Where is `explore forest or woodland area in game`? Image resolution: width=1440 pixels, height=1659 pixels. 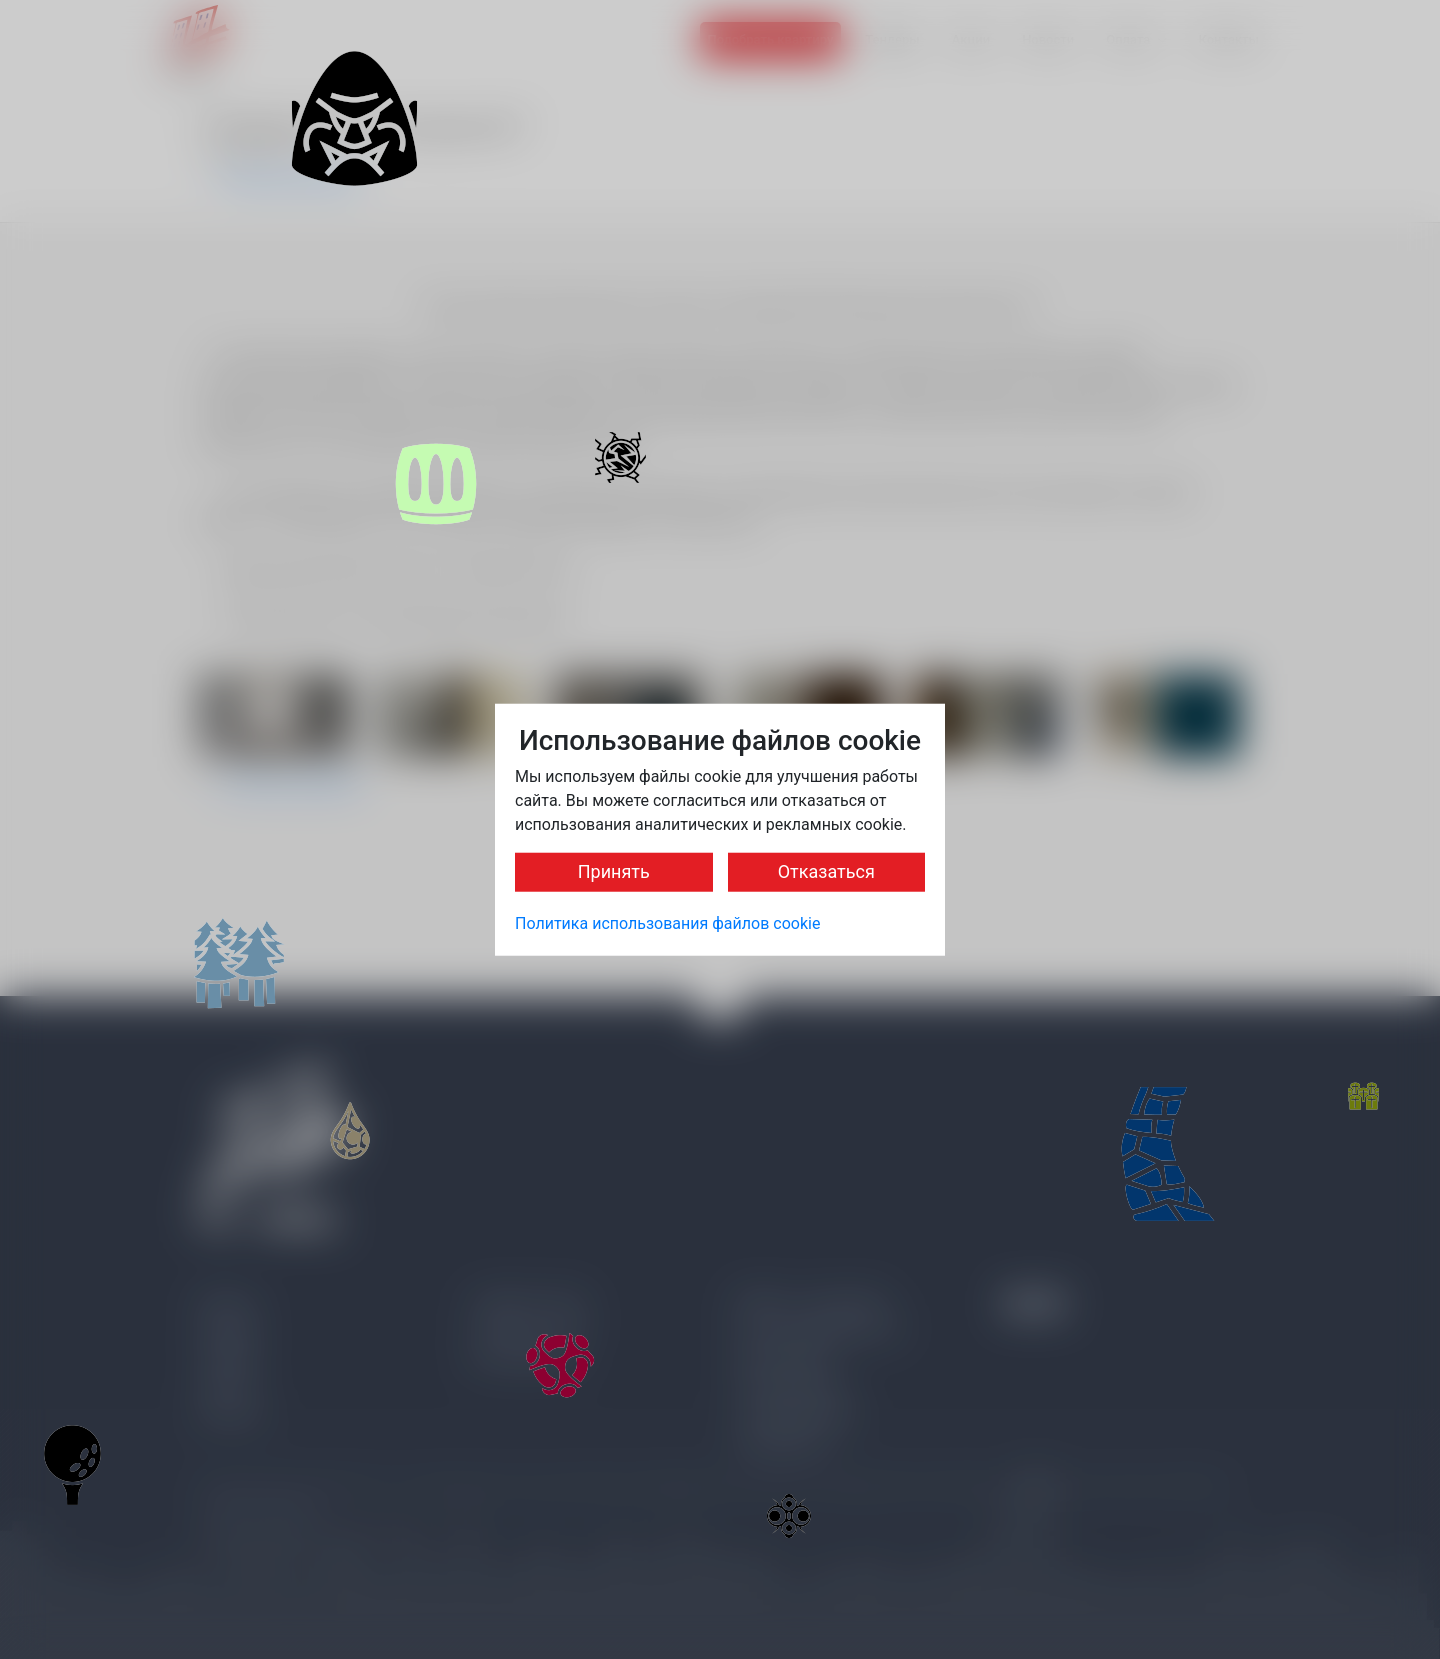 explore forest or woodland area in game is located at coordinates (239, 963).